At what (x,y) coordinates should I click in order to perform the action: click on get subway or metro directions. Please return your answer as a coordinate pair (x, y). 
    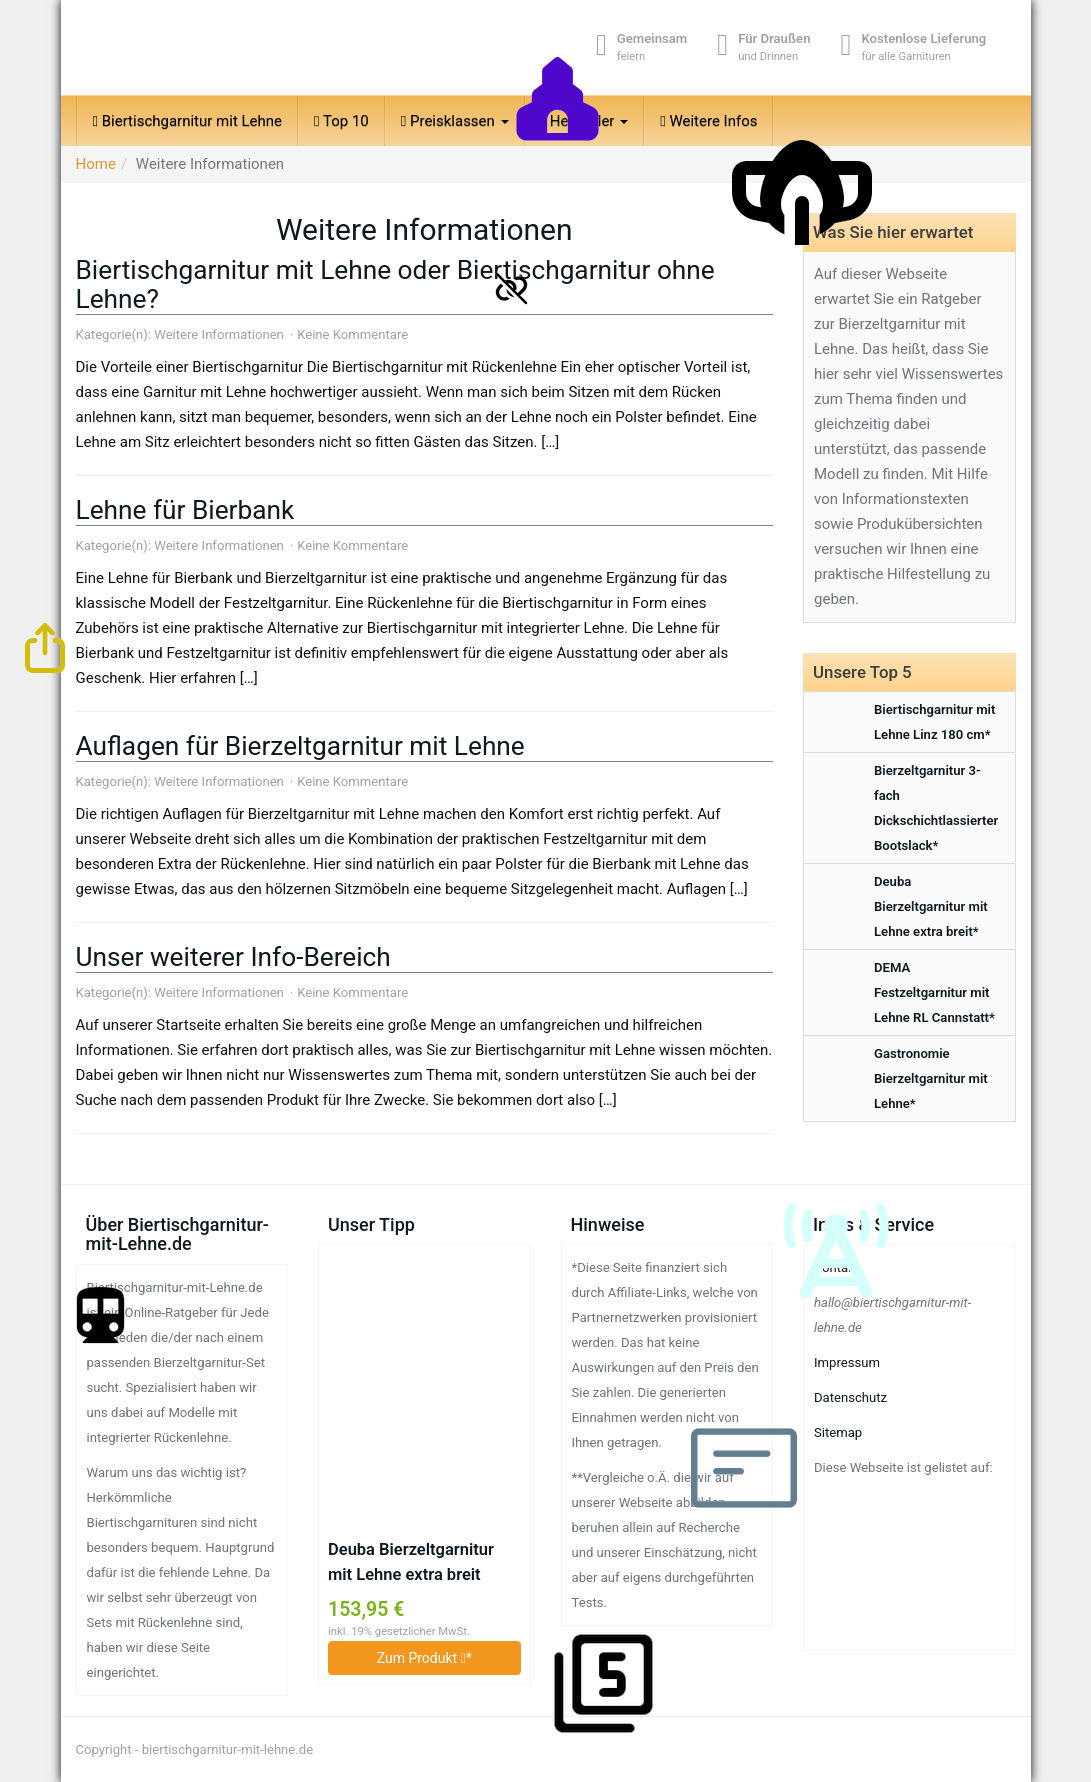
    Looking at the image, I should click on (100, 1316).